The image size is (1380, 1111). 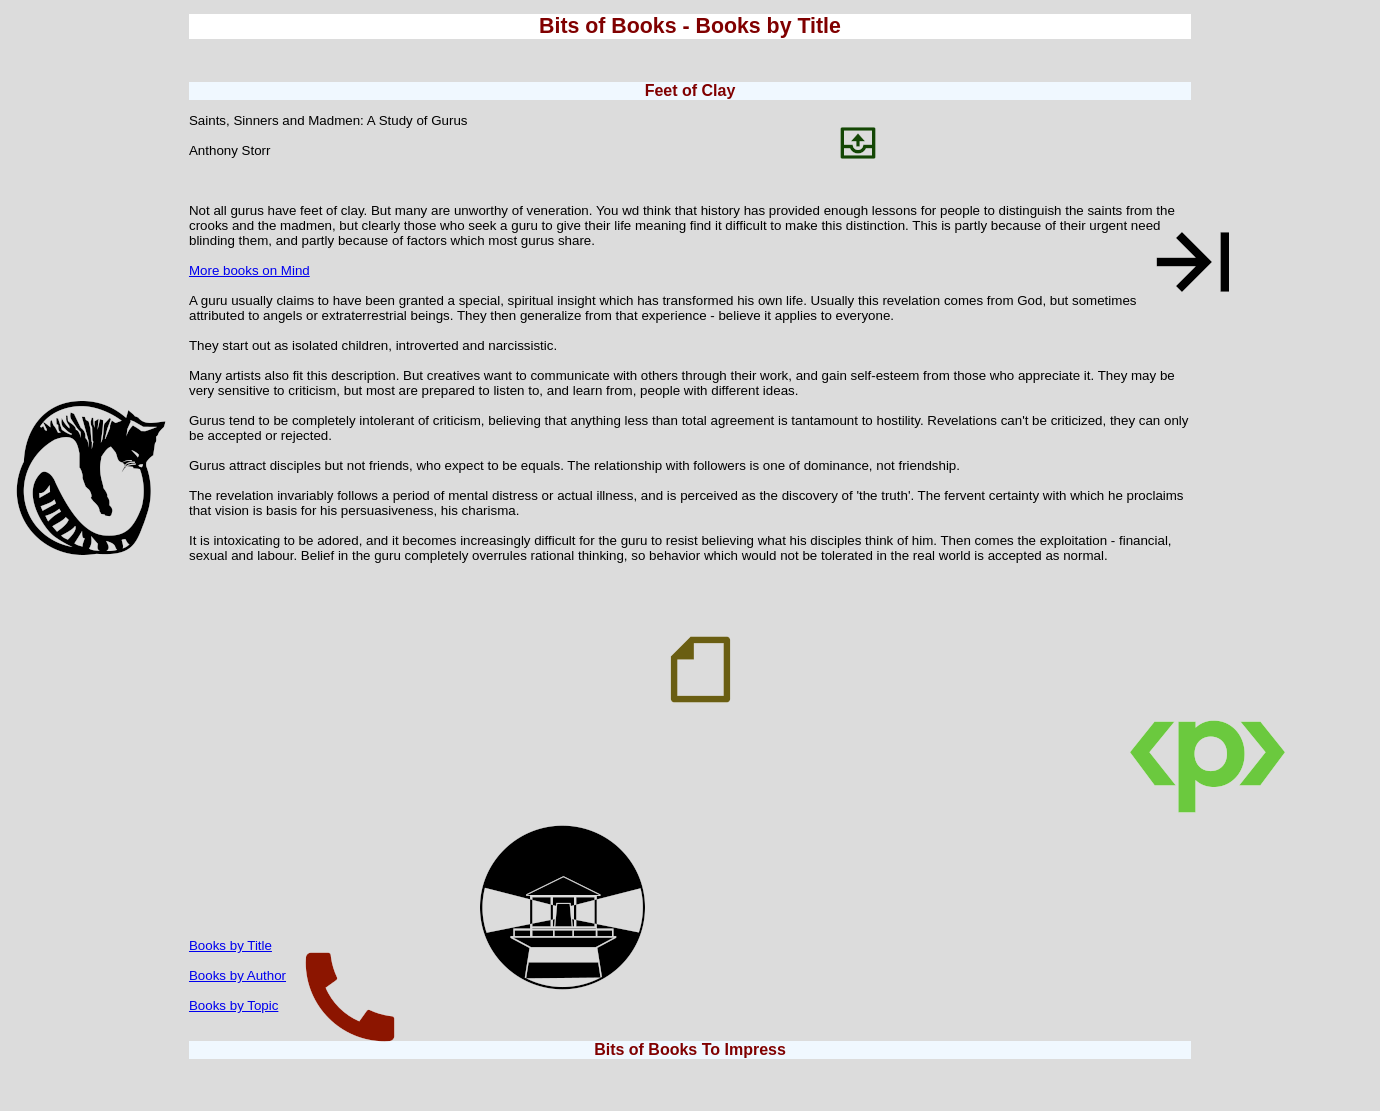 I want to click on make a phone call, so click(x=350, y=997).